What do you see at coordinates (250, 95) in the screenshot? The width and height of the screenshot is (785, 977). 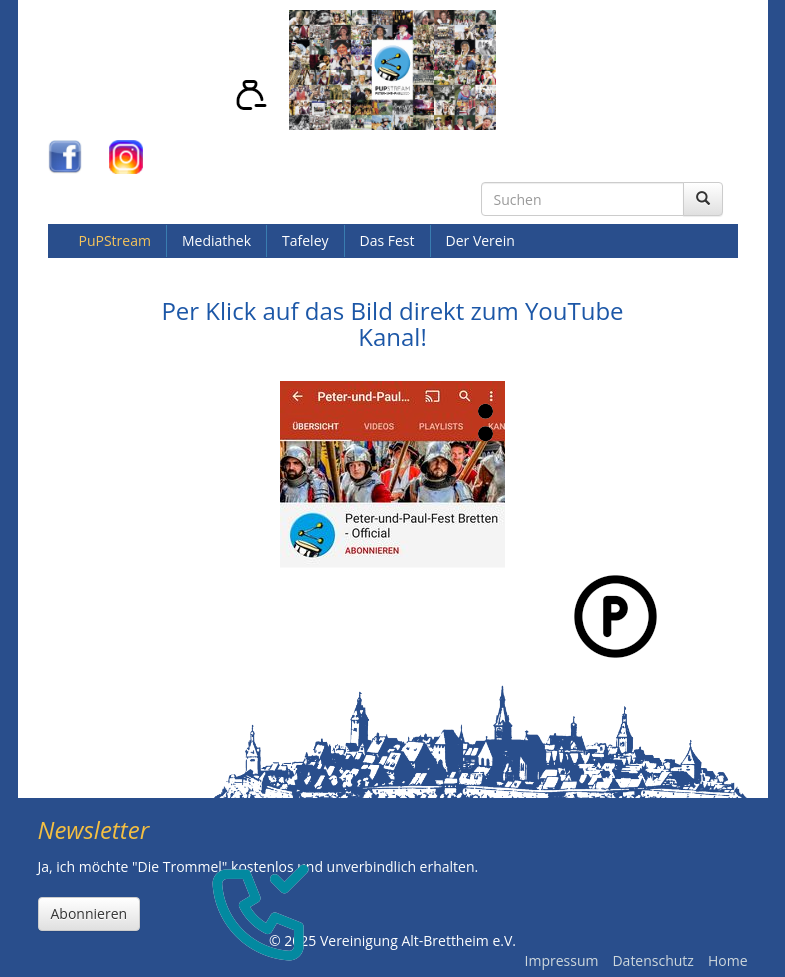 I see `deduct funds or reduce balance` at bounding box center [250, 95].